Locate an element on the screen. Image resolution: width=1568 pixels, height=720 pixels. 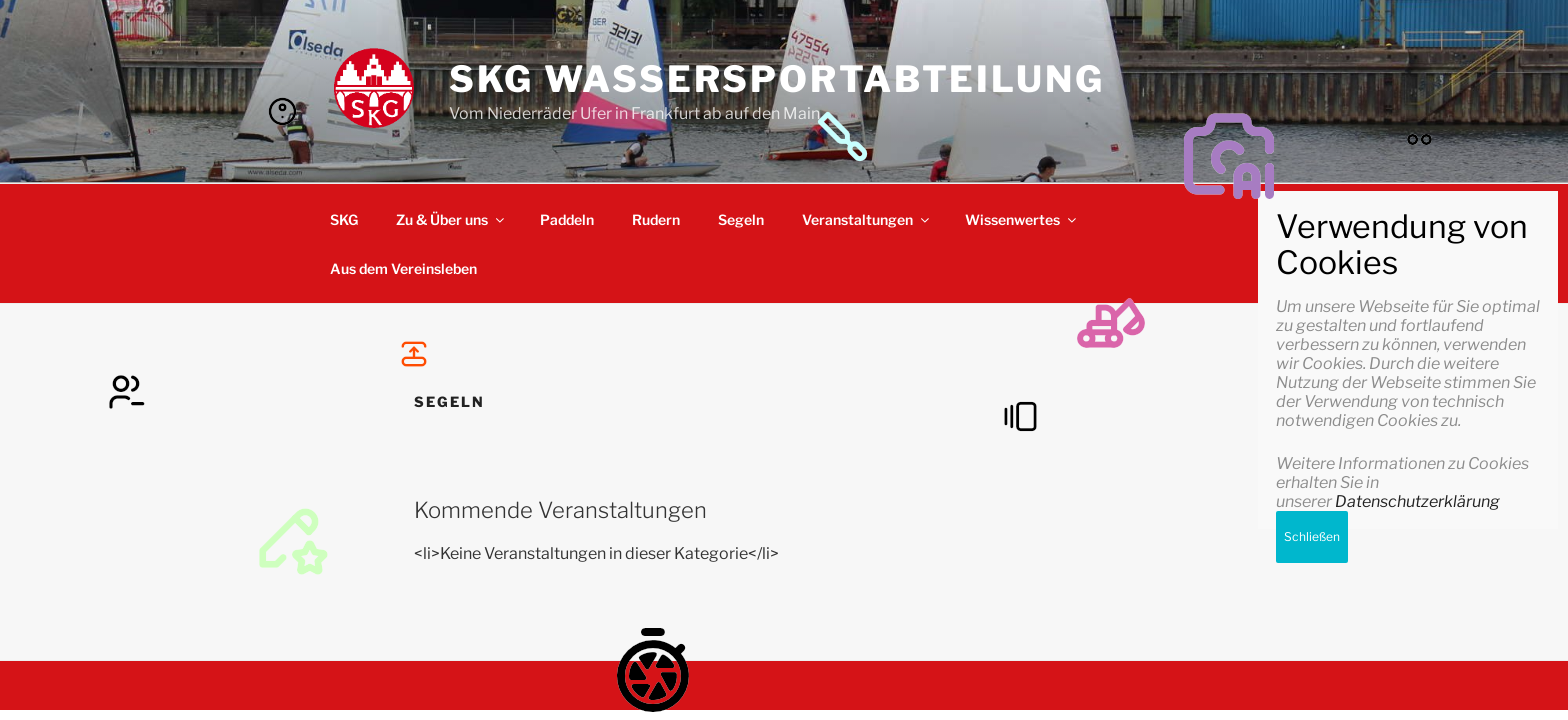
adjust camera shutter speed settings is located at coordinates (653, 672).